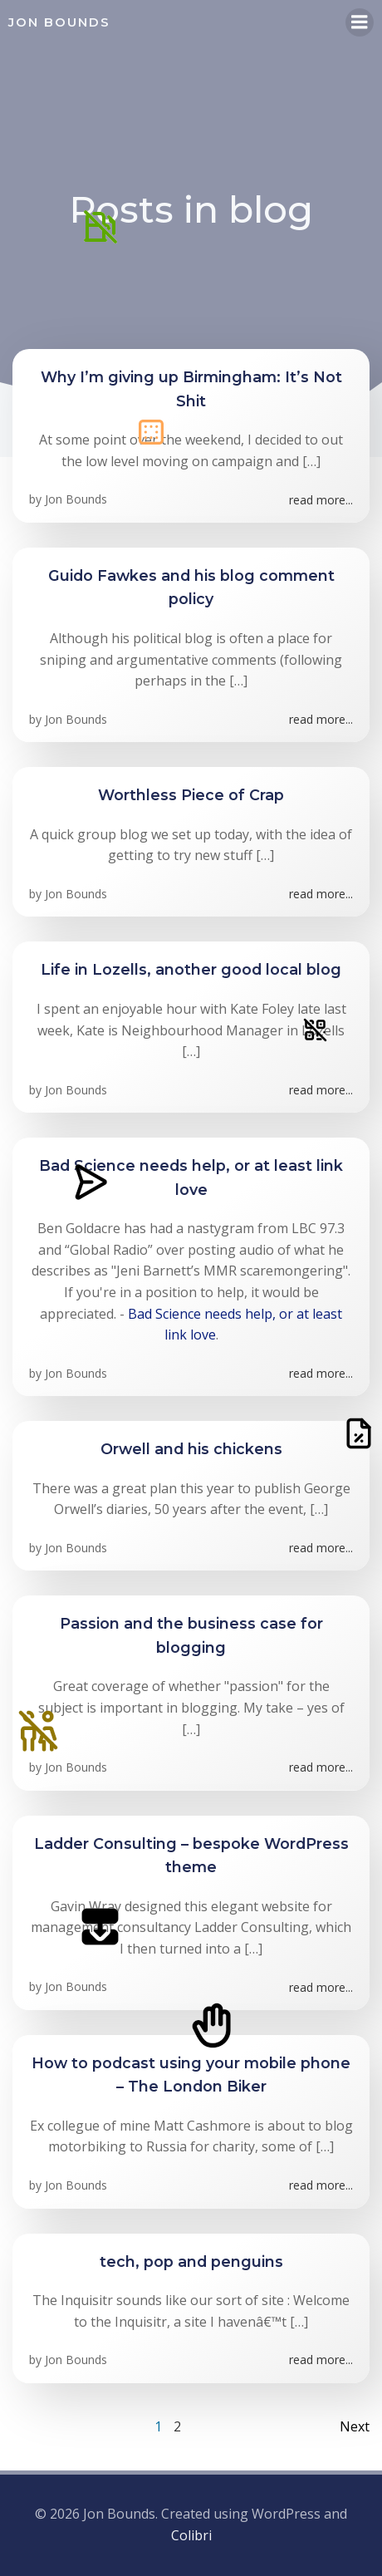 The height and width of the screenshot is (2576, 382). I want to click on view document with percentage or discount details, so click(359, 1433).